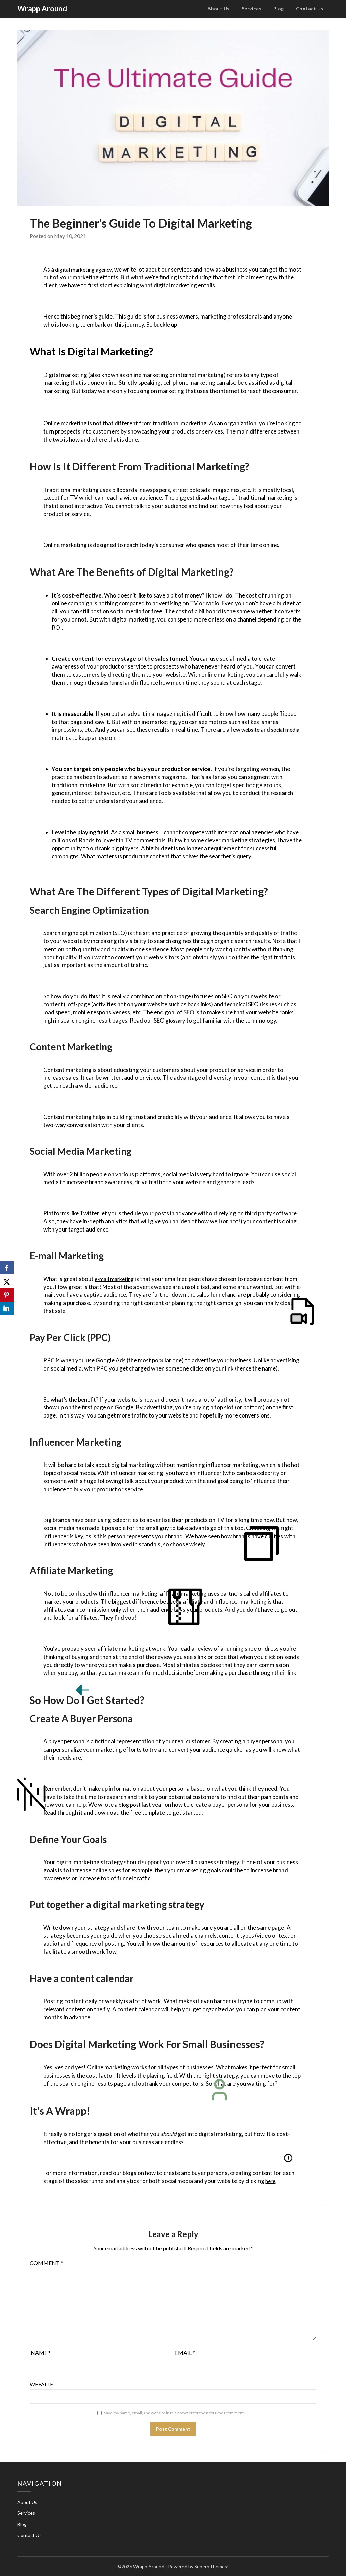 This screenshot has height=2576, width=346. I want to click on indicates a compressed or zipped file, so click(184, 1607).